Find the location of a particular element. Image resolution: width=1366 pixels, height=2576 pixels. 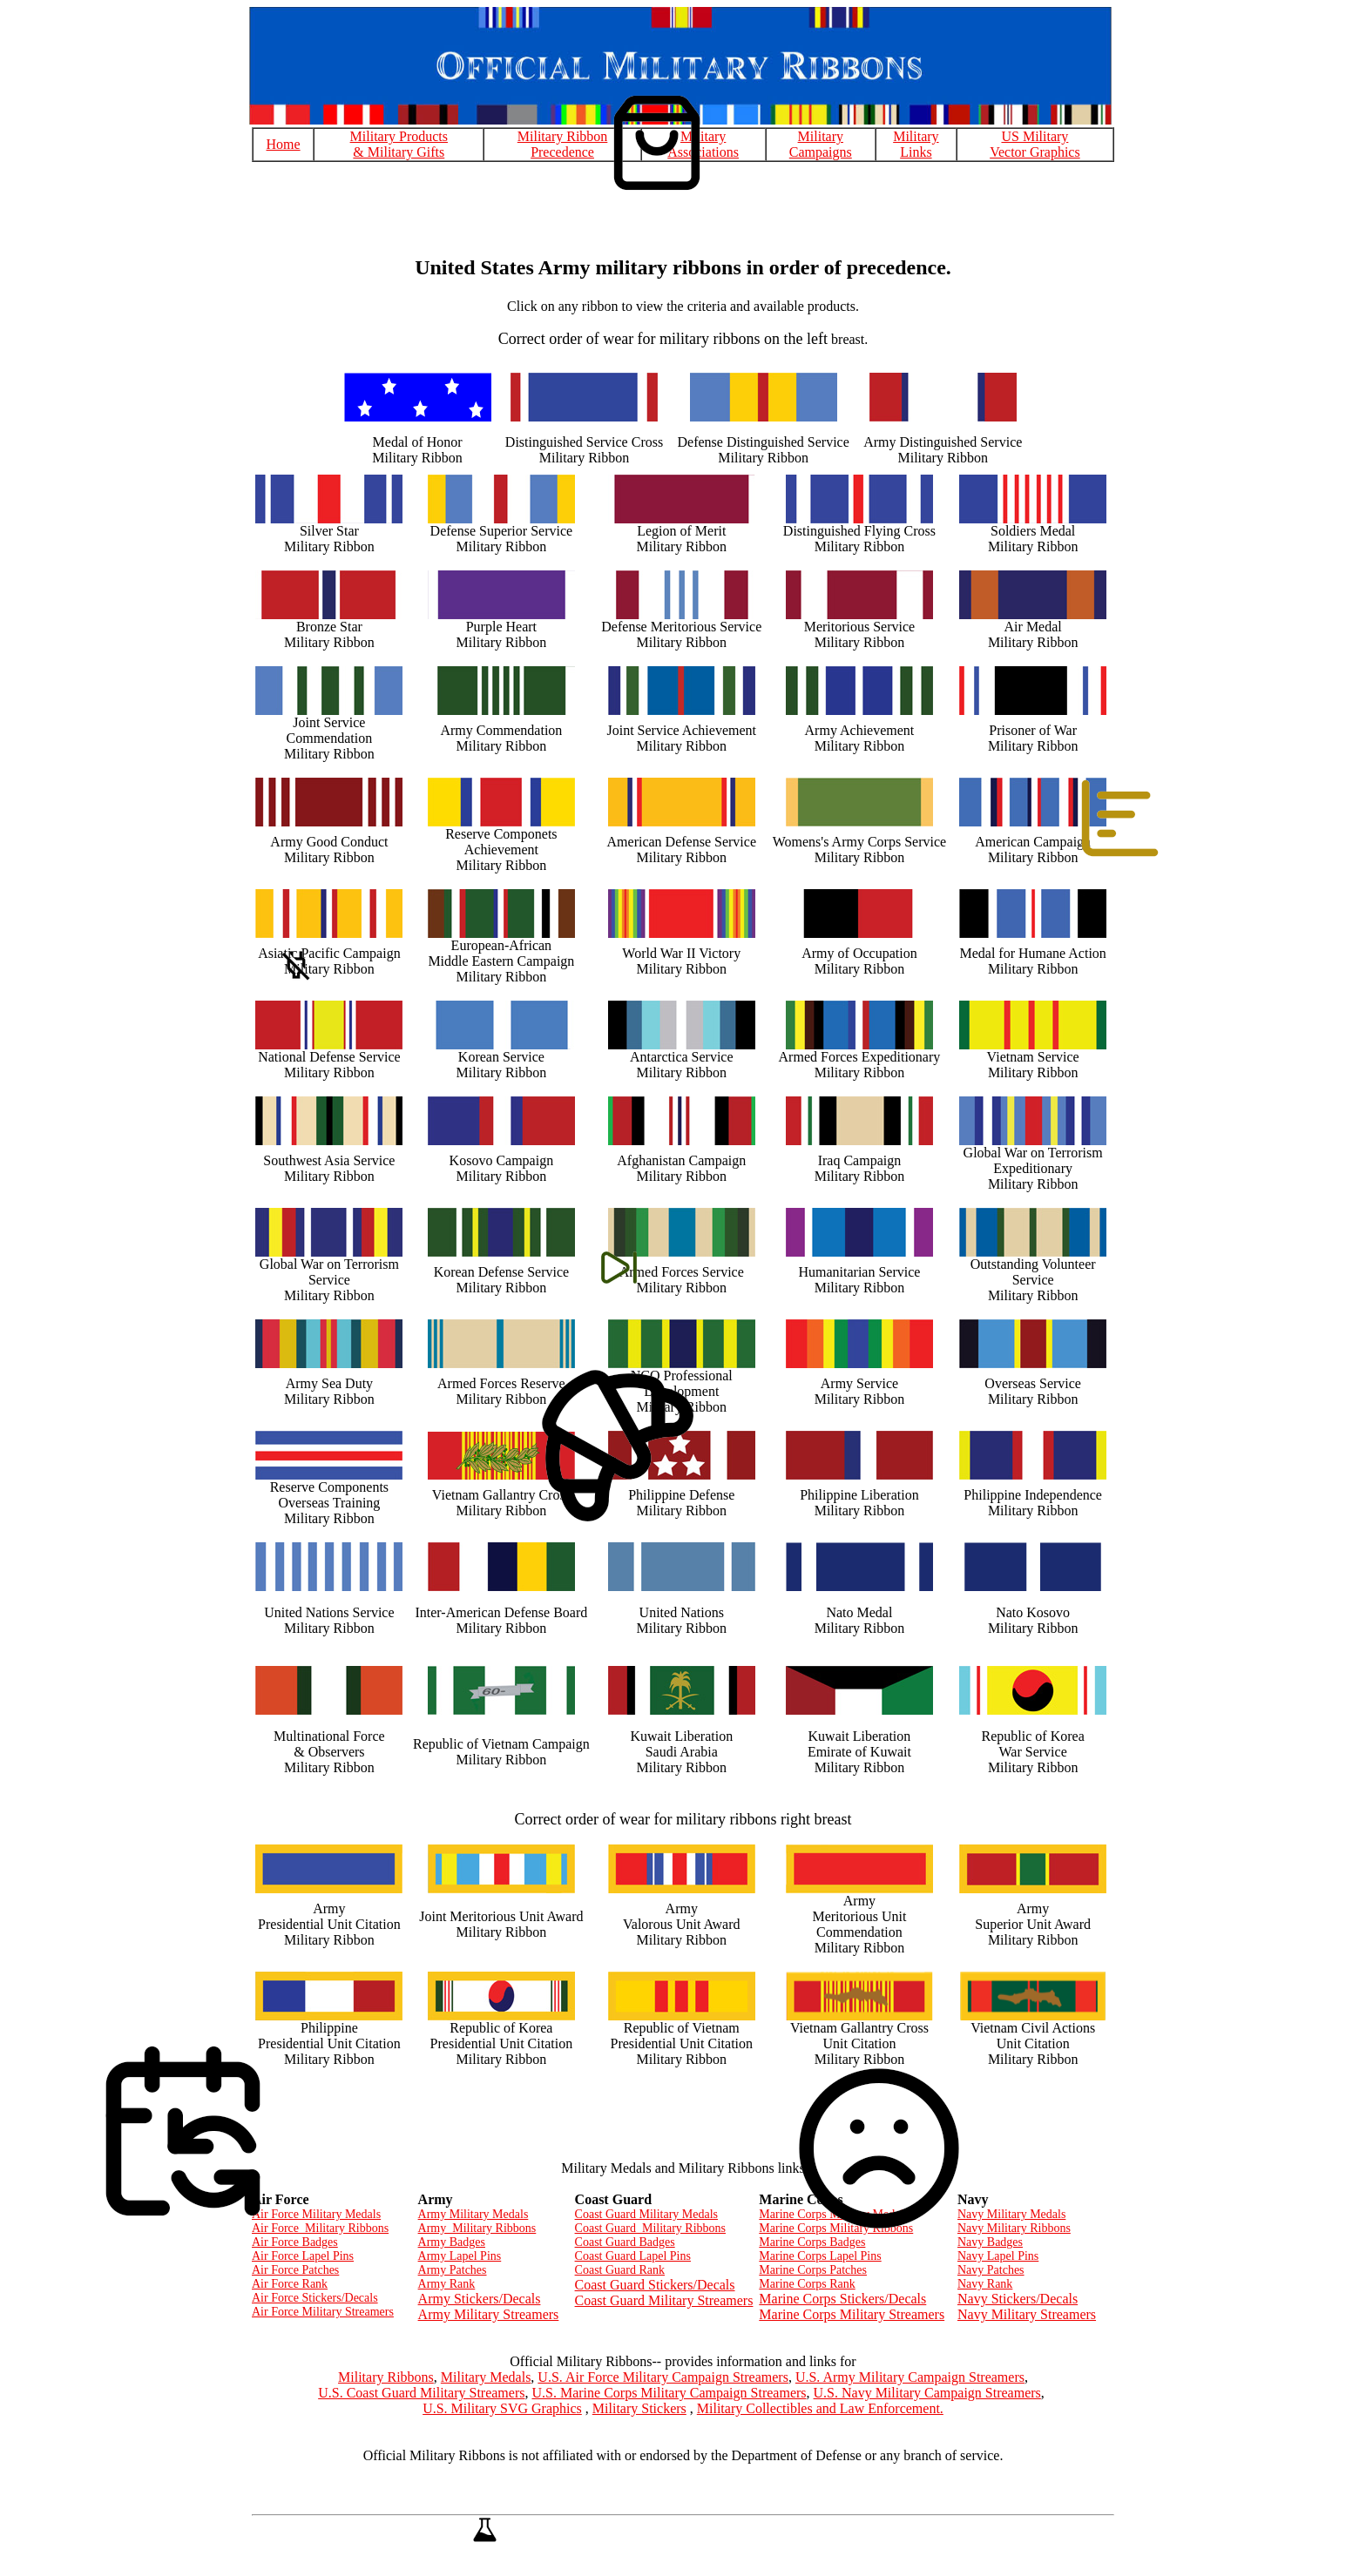

view your shopping cart is located at coordinates (657, 143).